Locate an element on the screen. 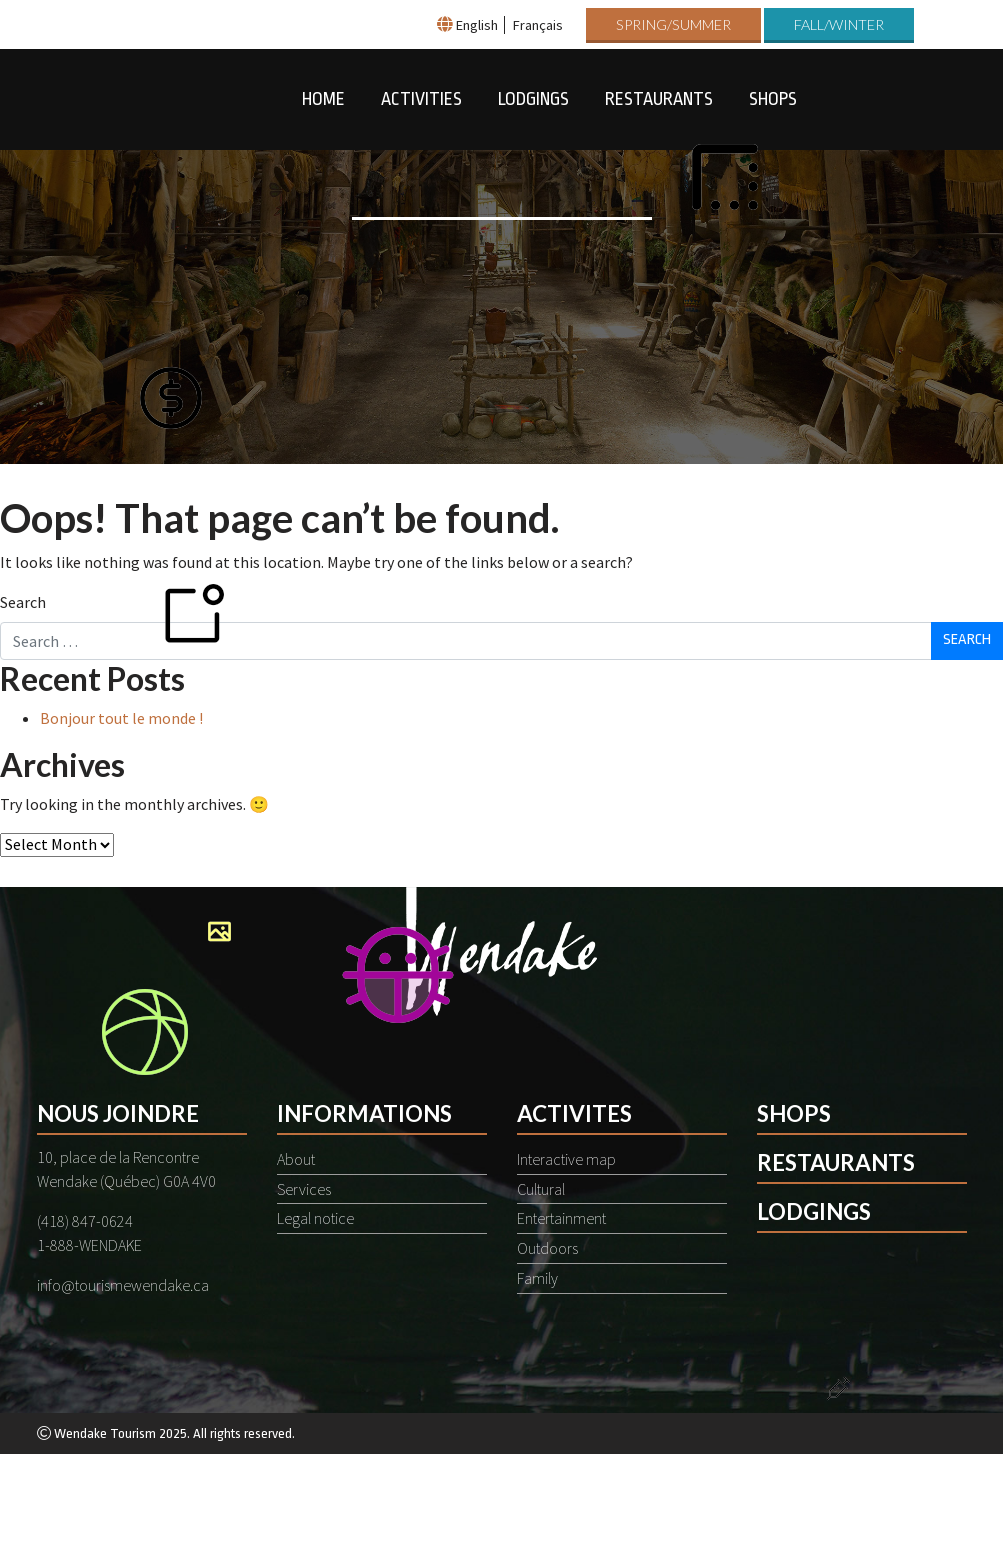 The image size is (1003, 1560). report a bug or issue is located at coordinates (398, 975).